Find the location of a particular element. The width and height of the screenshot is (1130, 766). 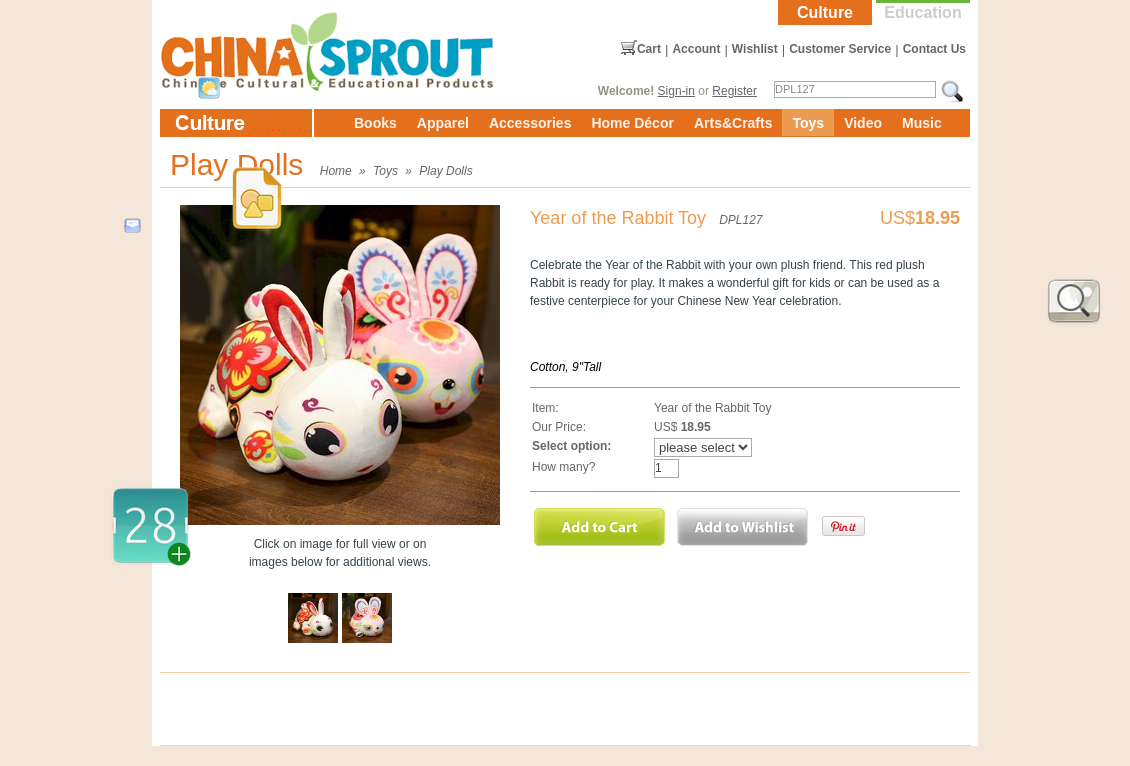

open the image viewer application is located at coordinates (1074, 301).